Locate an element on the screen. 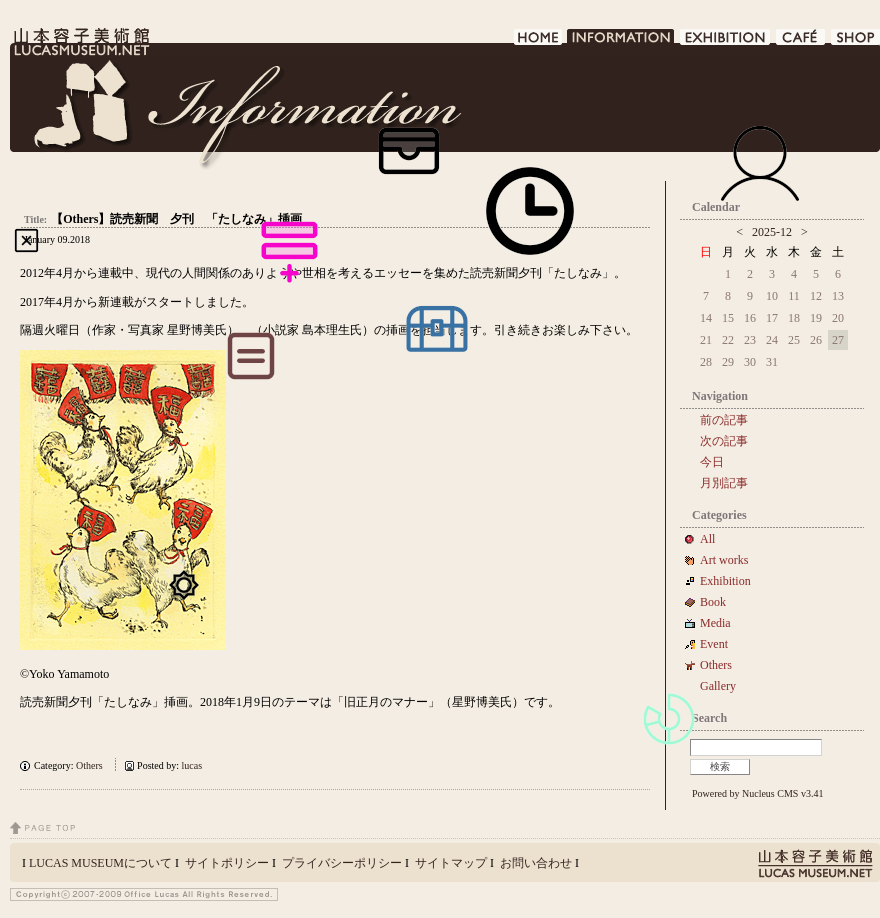  access rewards or collected items is located at coordinates (437, 330).